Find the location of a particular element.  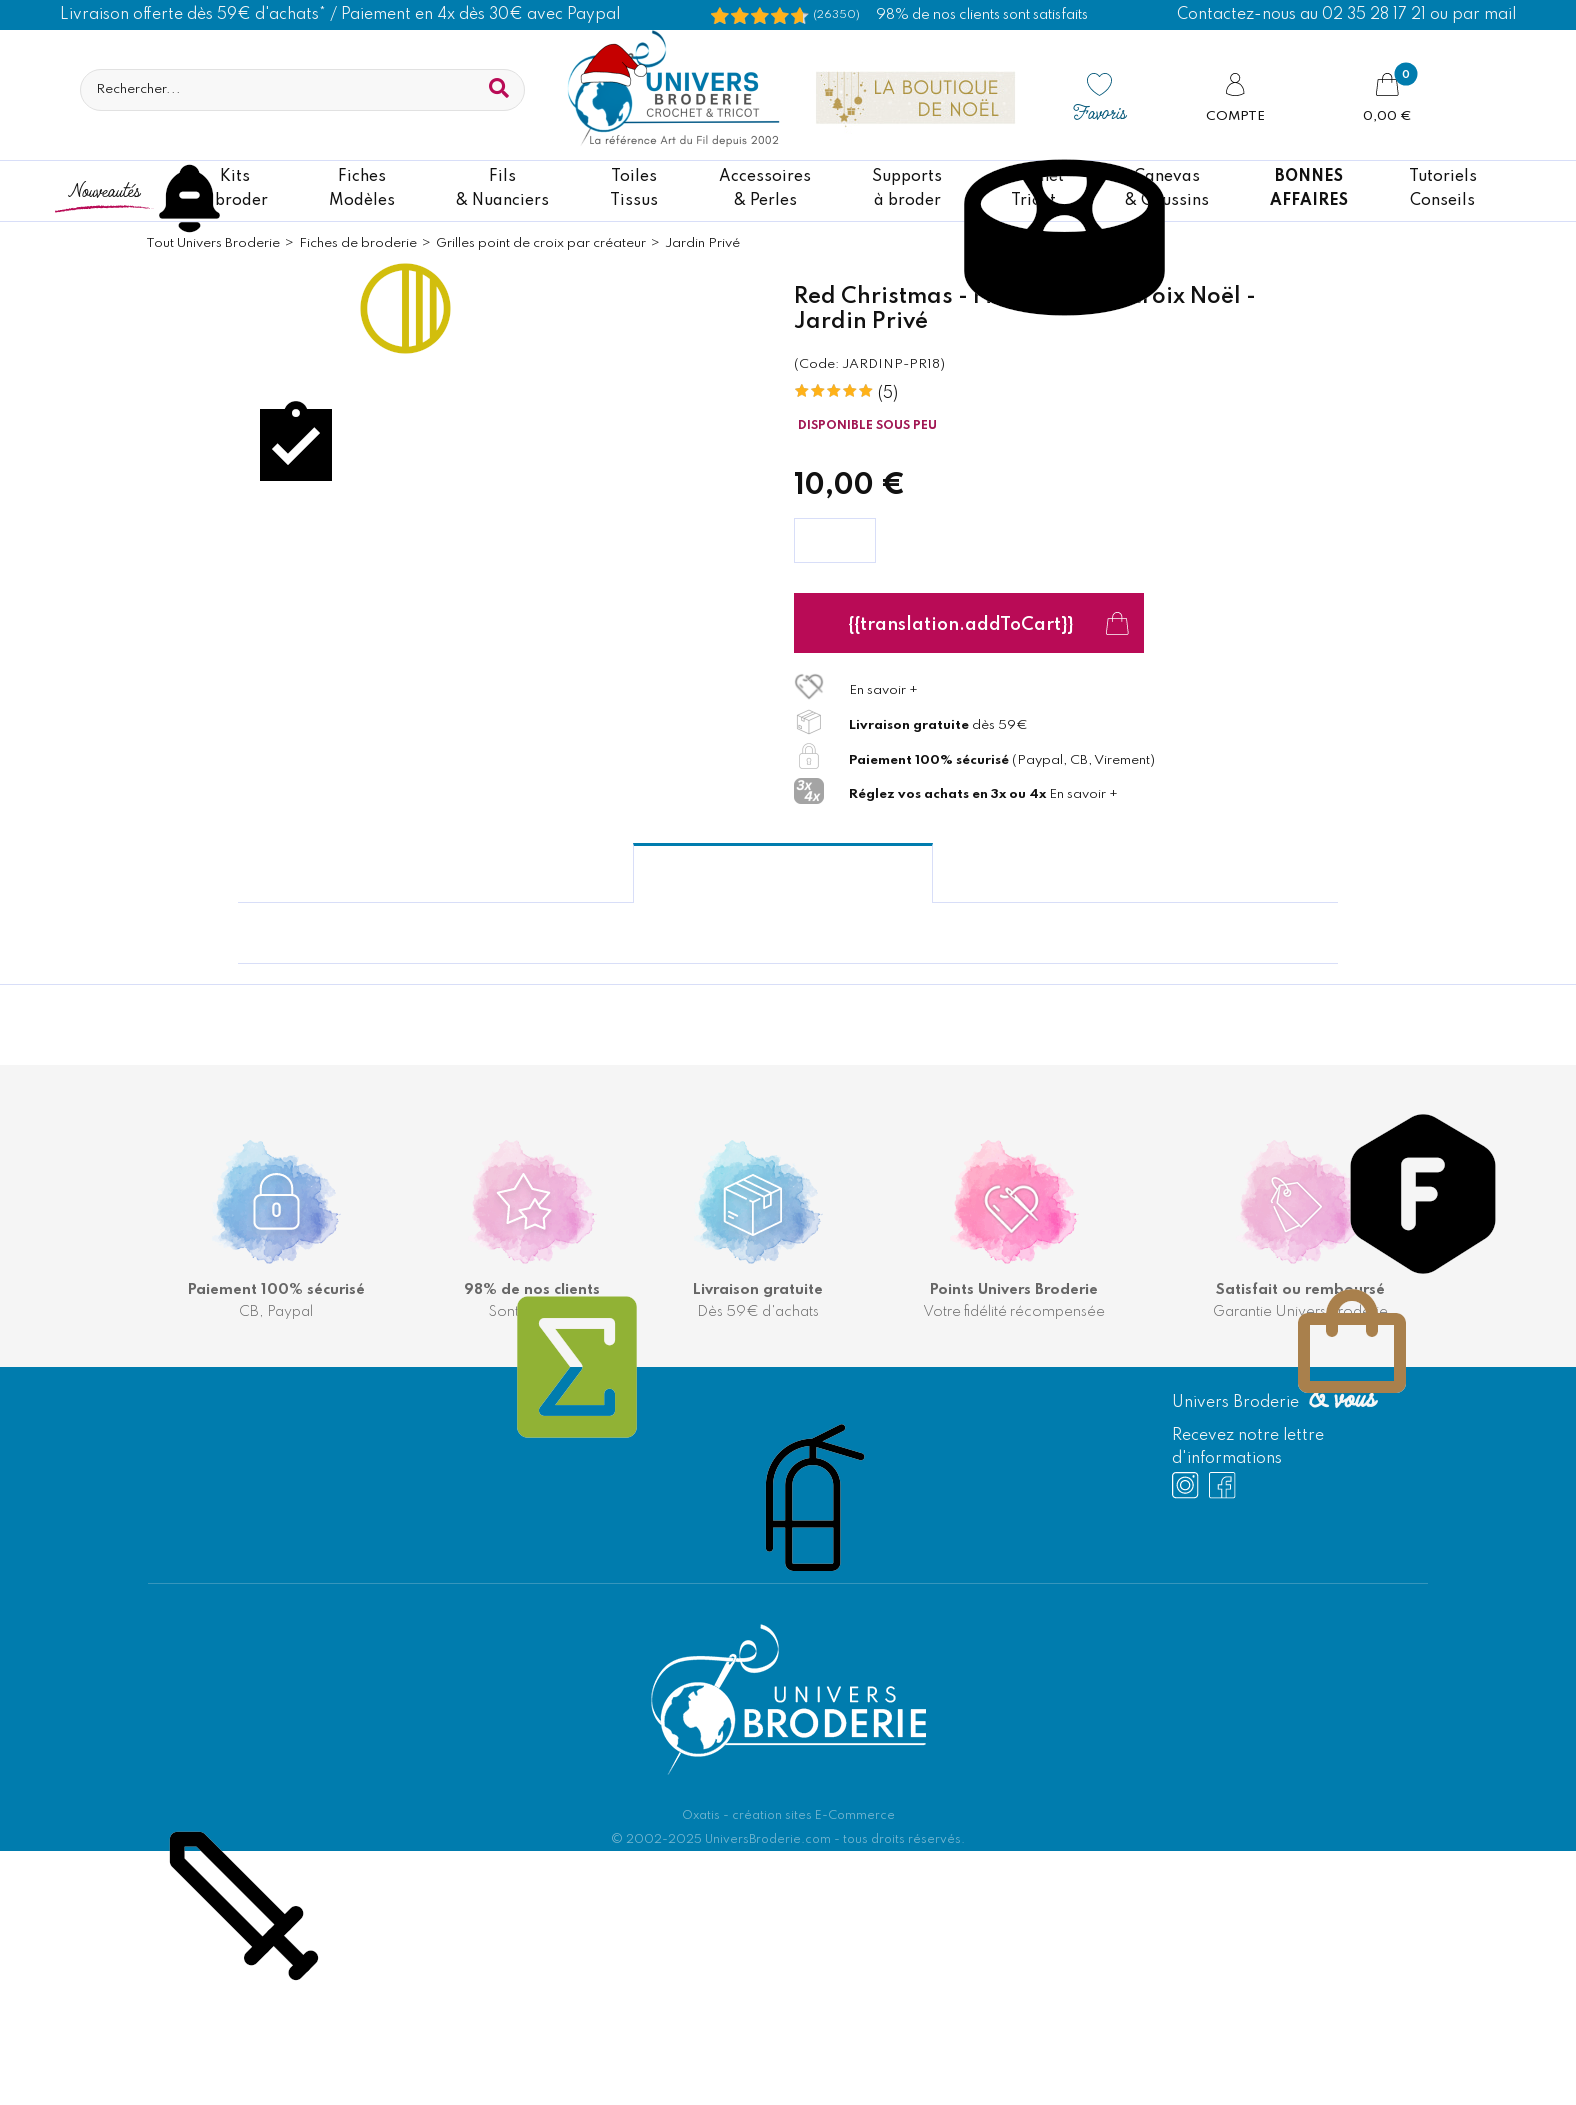

calculate sum or total is located at coordinates (577, 1367).